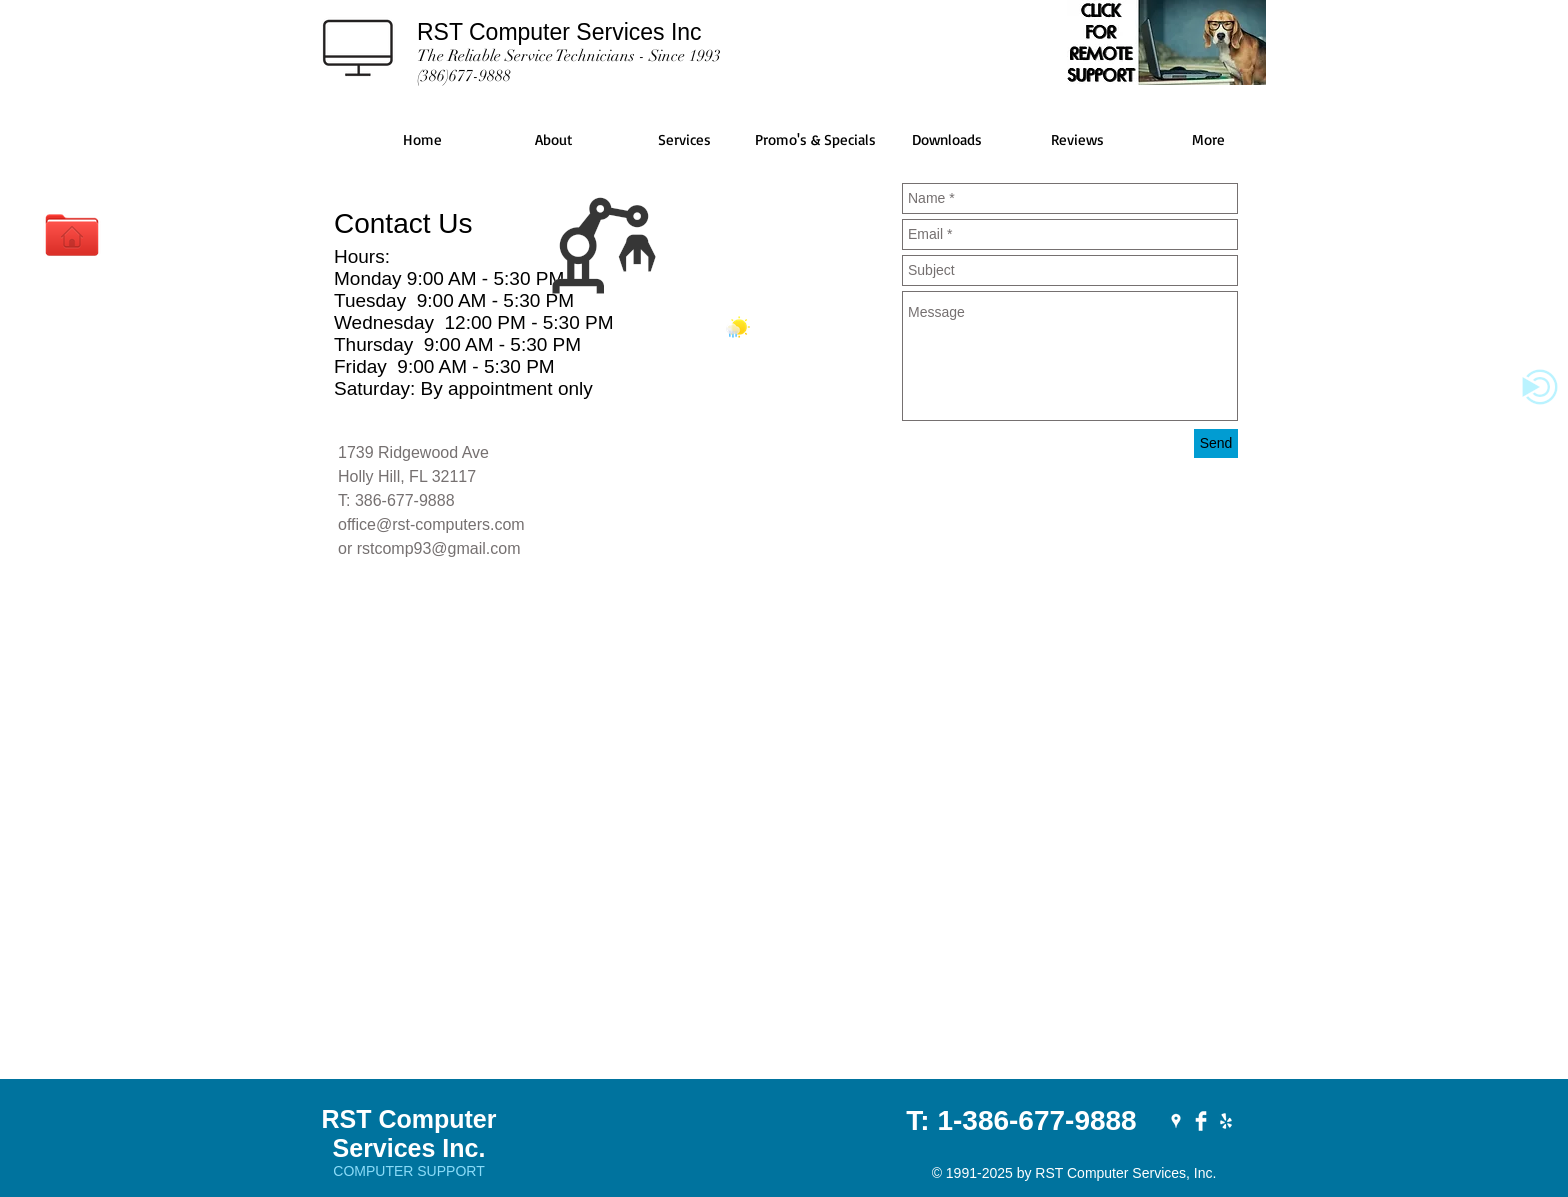 The width and height of the screenshot is (1568, 1197). What do you see at coordinates (72, 235) in the screenshot?
I see `access your home folder` at bounding box center [72, 235].